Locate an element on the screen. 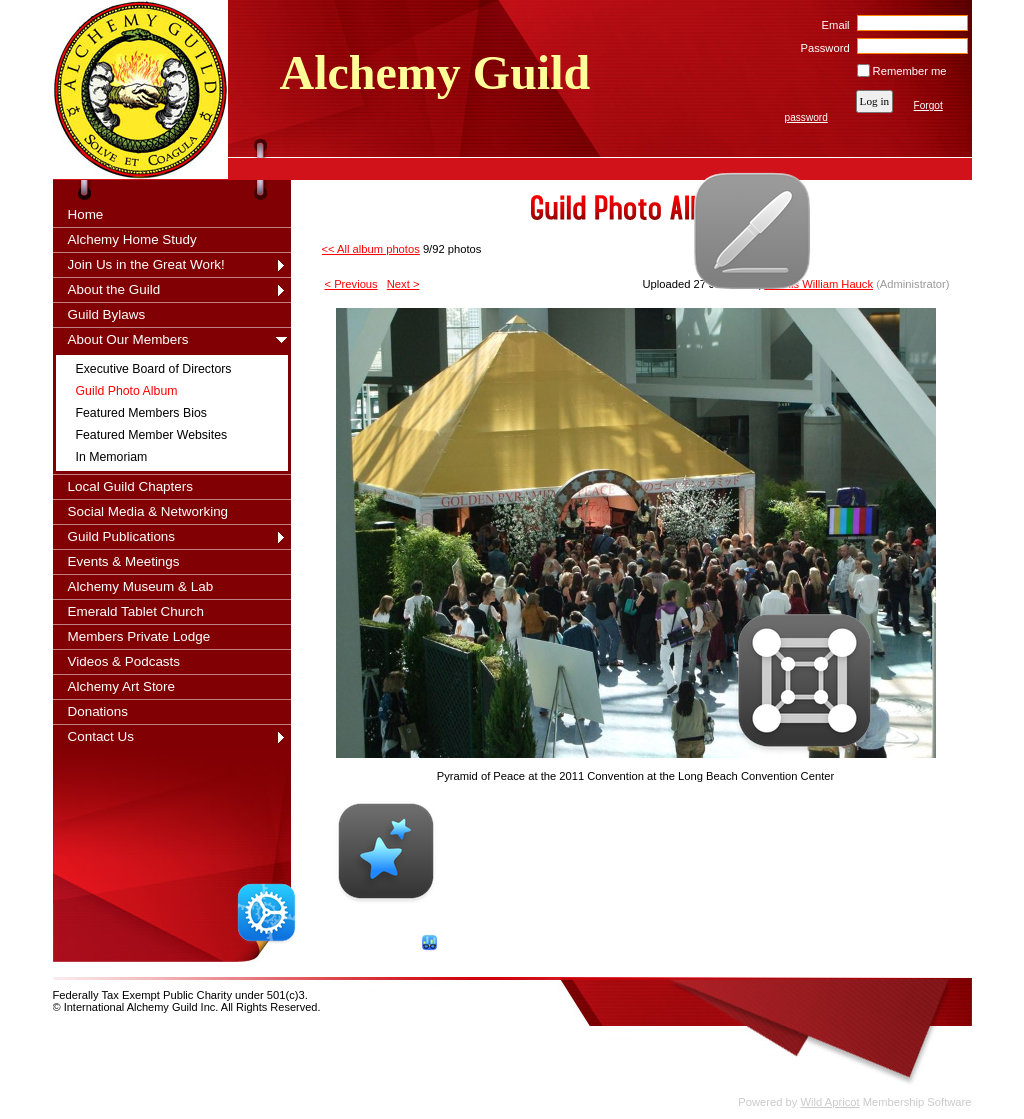 The height and width of the screenshot is (1119, 1024). open geekbench to benchmark device performance is located at coordinates (429, 942).